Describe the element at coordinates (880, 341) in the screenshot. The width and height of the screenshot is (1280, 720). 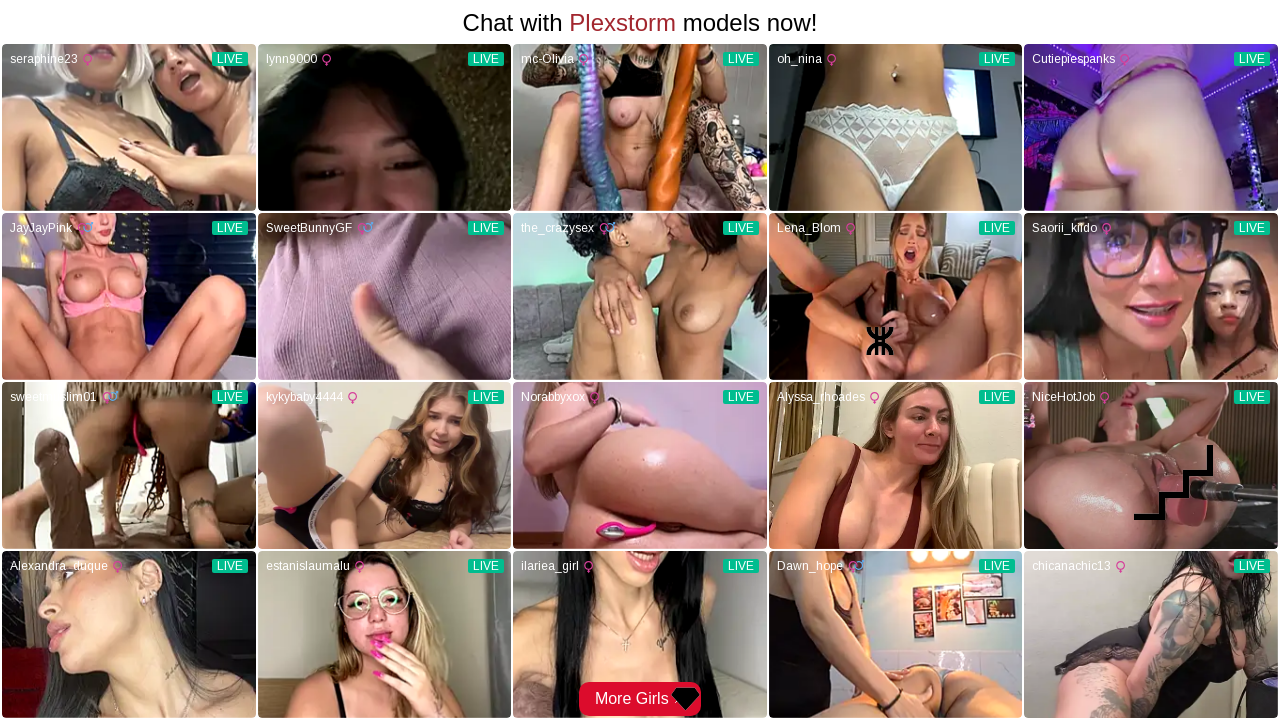
I see `open the Shenzhen Metro app` at that location.